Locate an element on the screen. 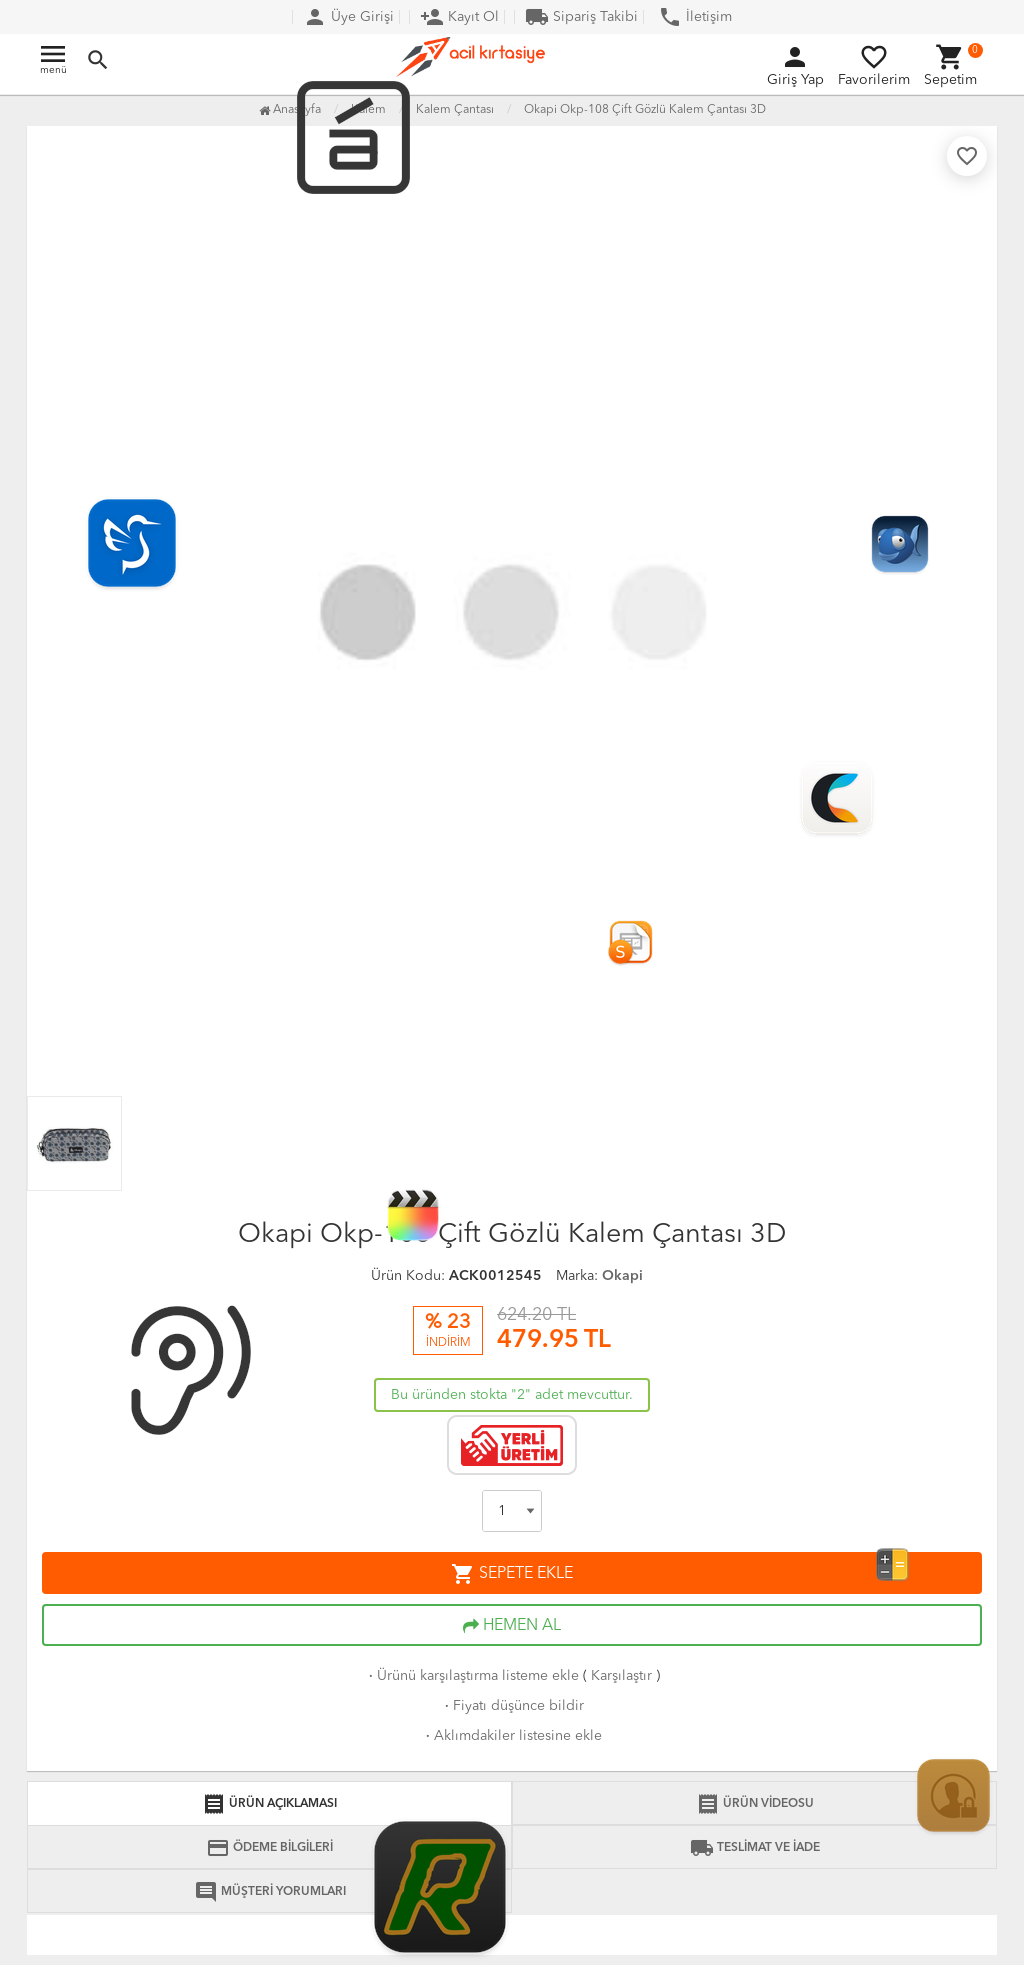  launch lubuntu application is located at coordinates (132, 543).